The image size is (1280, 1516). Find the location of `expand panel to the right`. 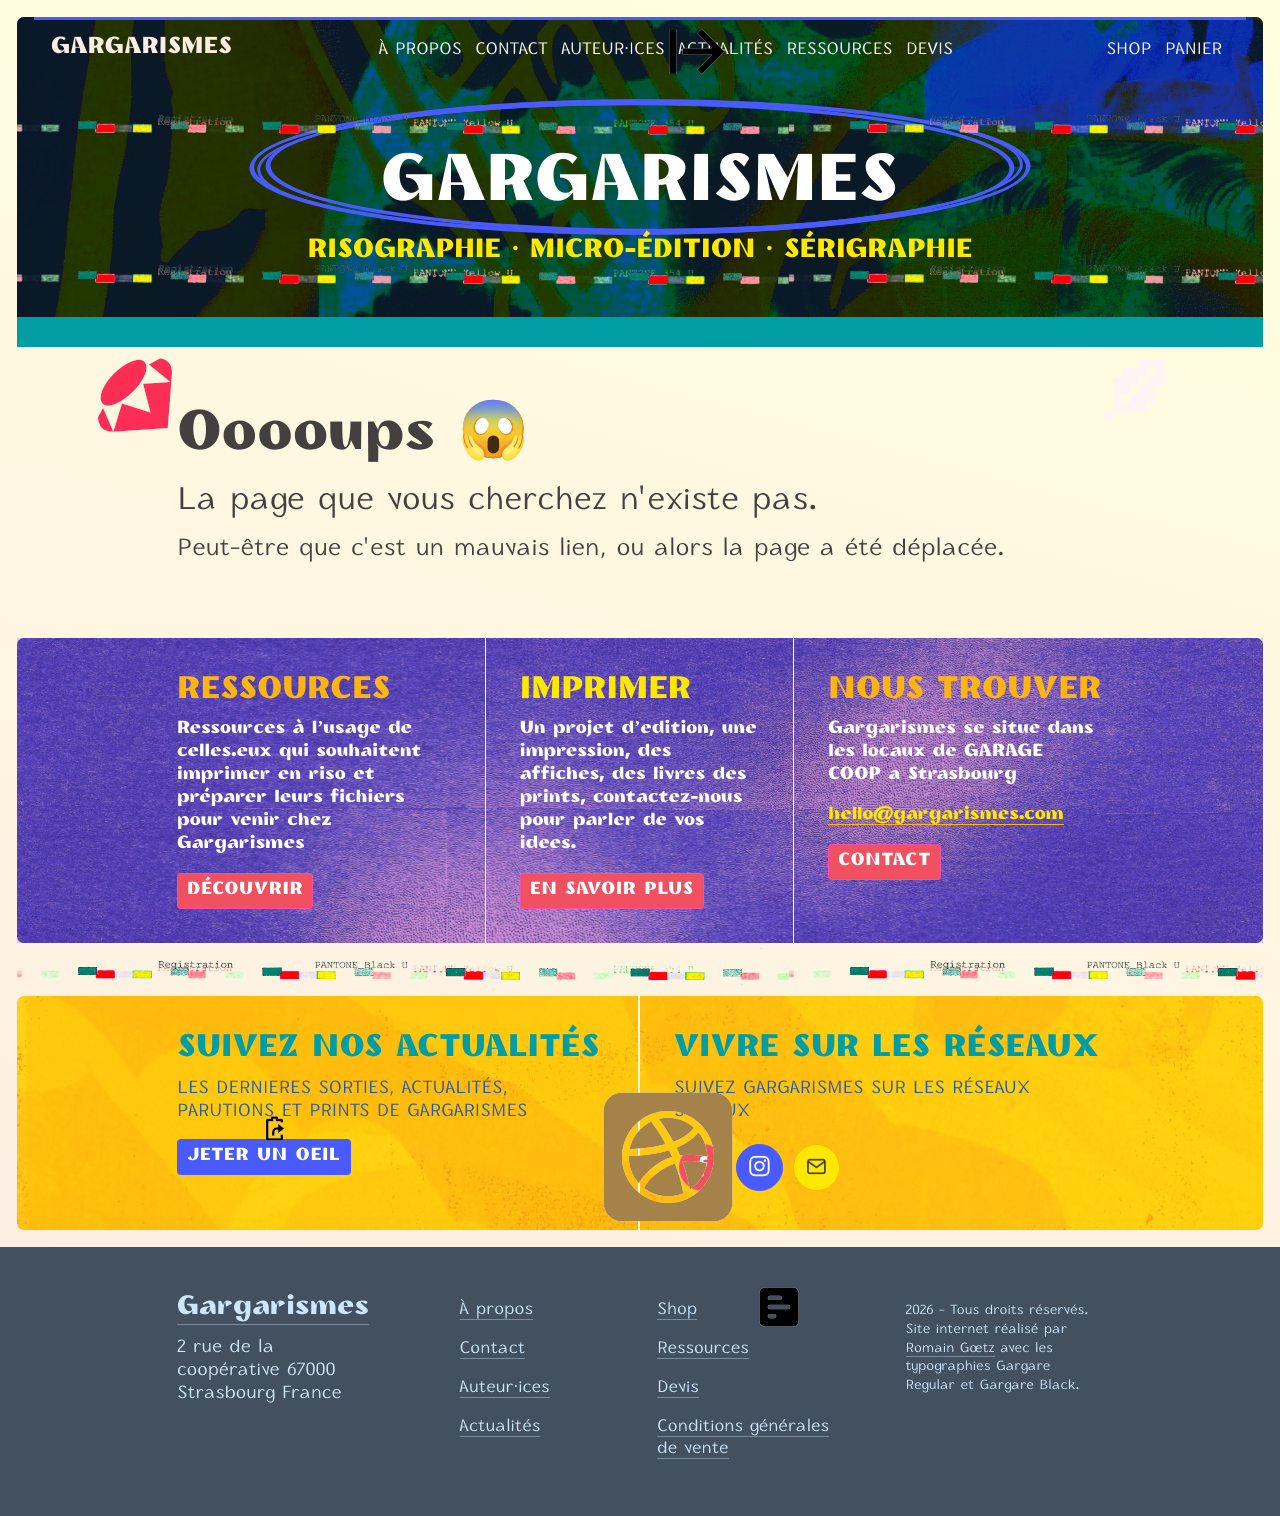

expand panel to the right is located at coordinates (695, 51).